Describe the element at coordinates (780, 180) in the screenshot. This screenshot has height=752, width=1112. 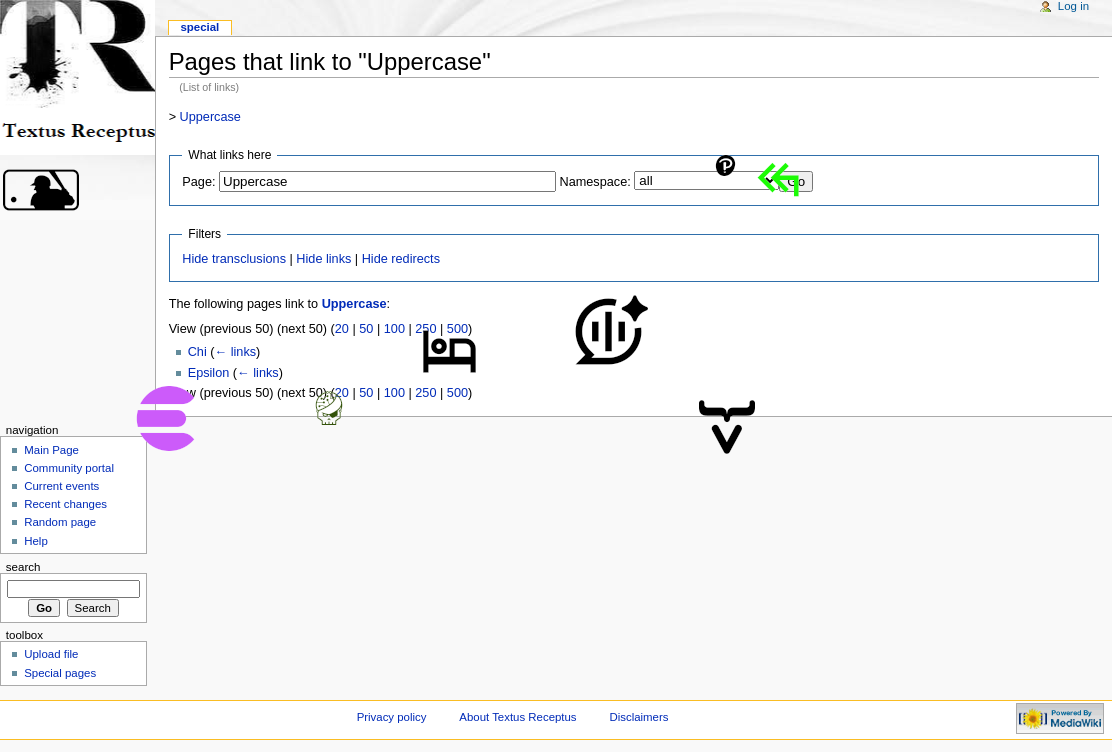
I see `reply all to a message or email` at that location.